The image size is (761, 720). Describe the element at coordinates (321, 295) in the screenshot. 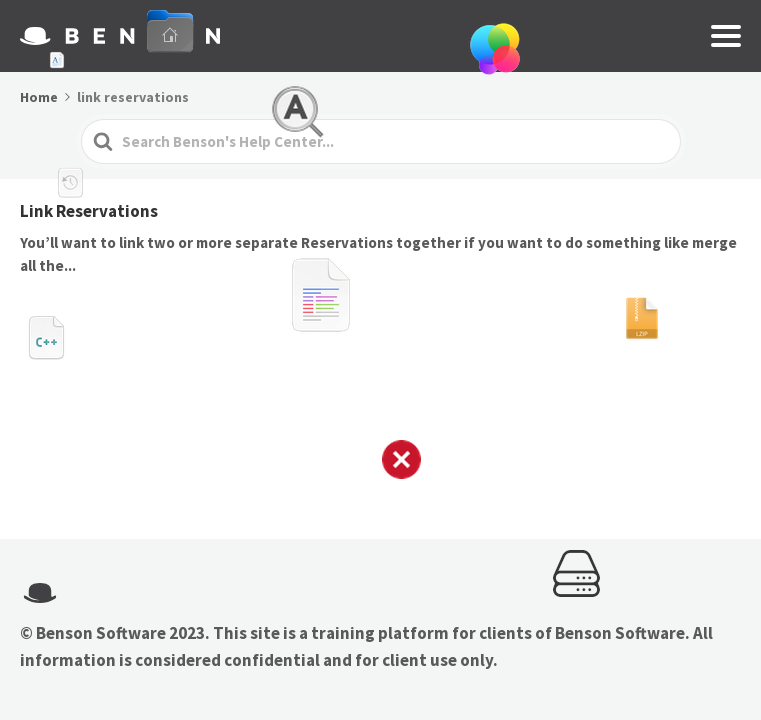

I see `open developer tools or IDE` at that location.